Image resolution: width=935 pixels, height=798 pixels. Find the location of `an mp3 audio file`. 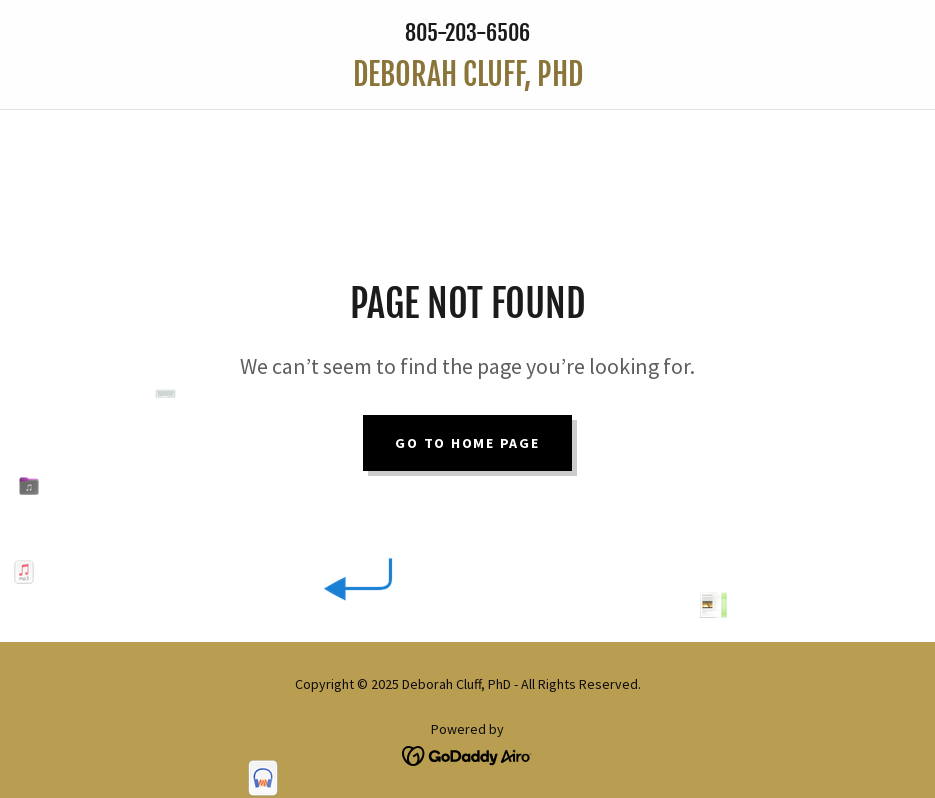

an mp3 audio file is located at coordinates (24, 572).